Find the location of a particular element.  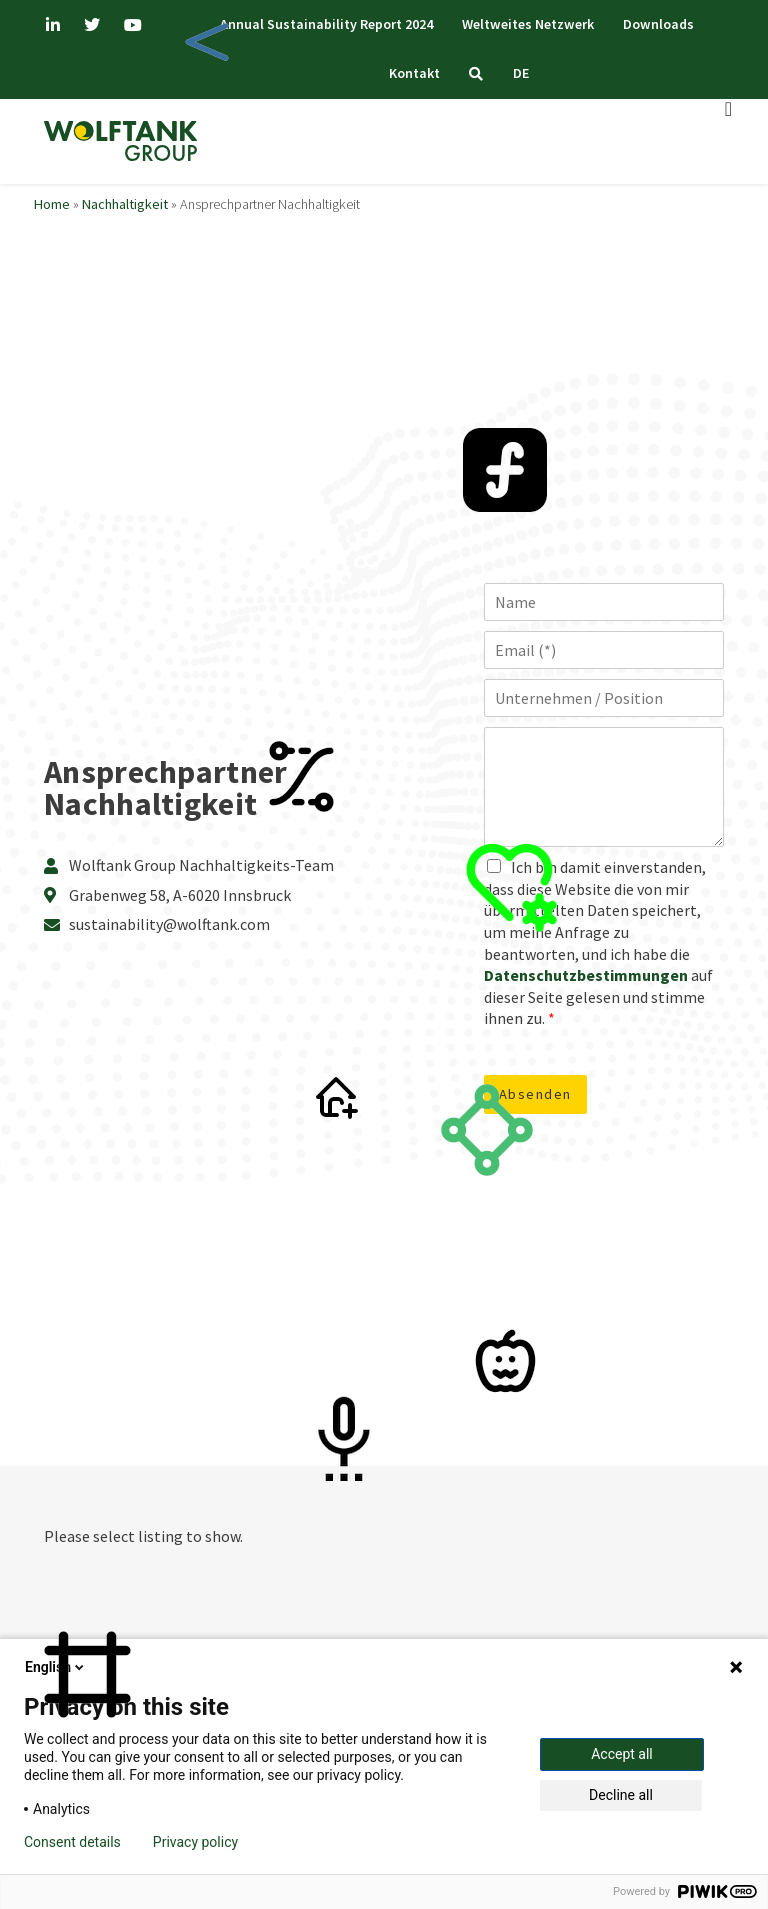

manage favorites settings is located at coordinates (509, 882).